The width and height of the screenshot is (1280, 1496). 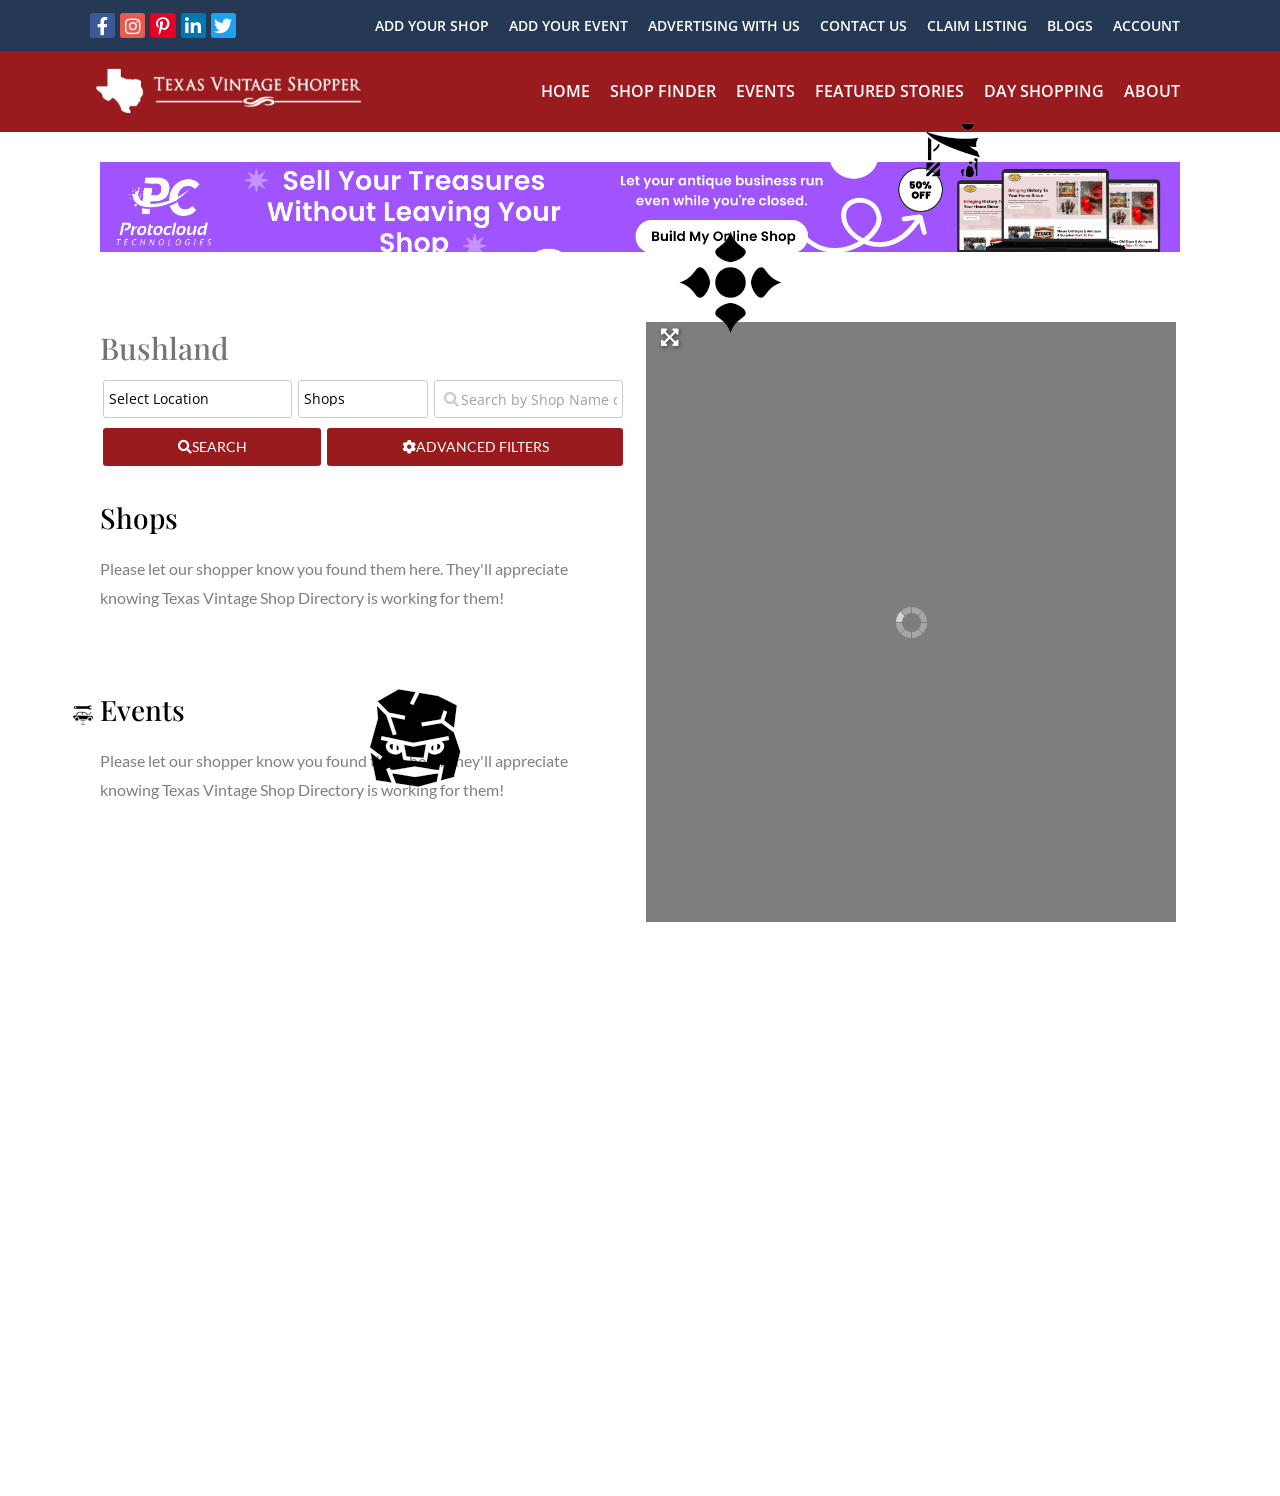 I want to click on select golem character or unit, so click(x=415, y=738).